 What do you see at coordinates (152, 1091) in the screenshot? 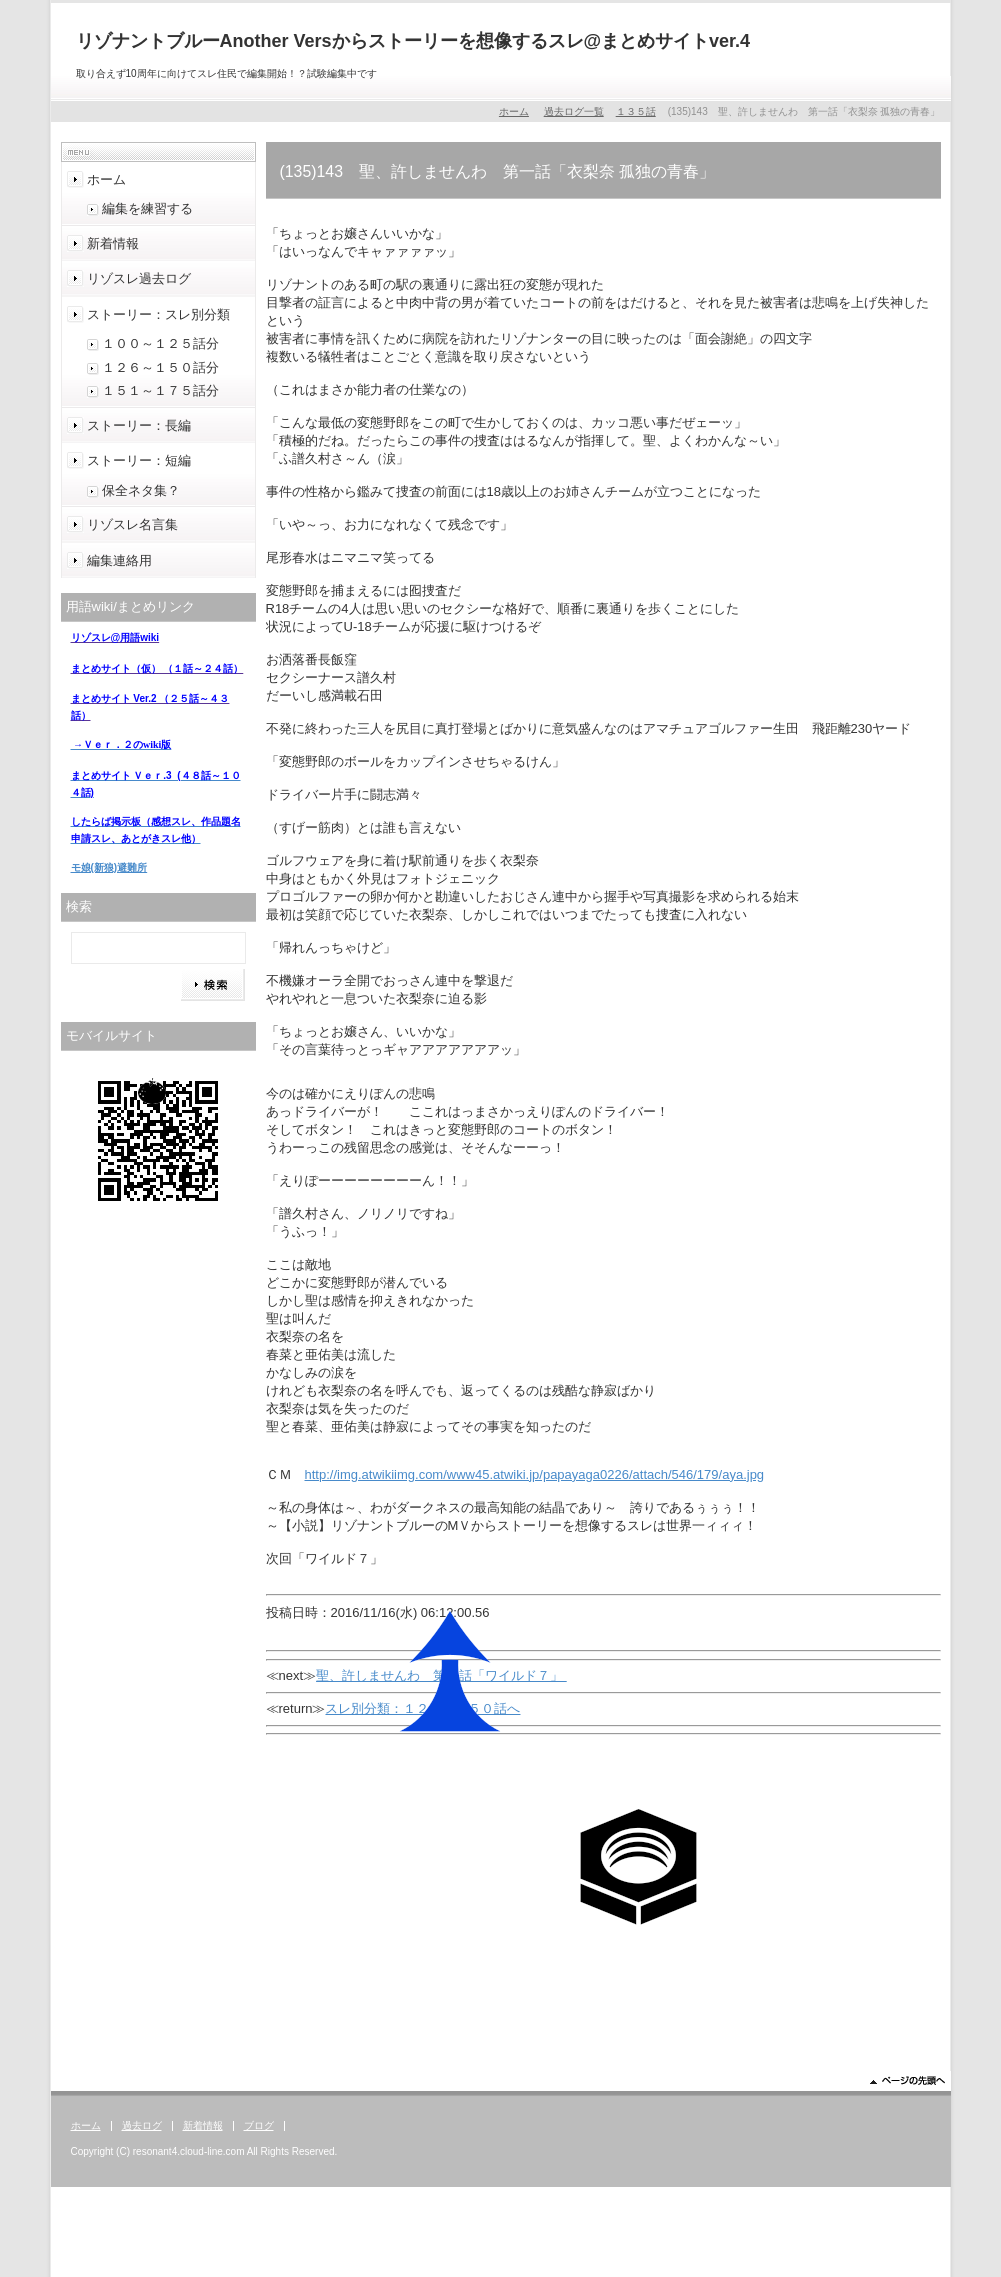
I see `select tangerine or citrus fruit item` at bounding box center [152, 1091].